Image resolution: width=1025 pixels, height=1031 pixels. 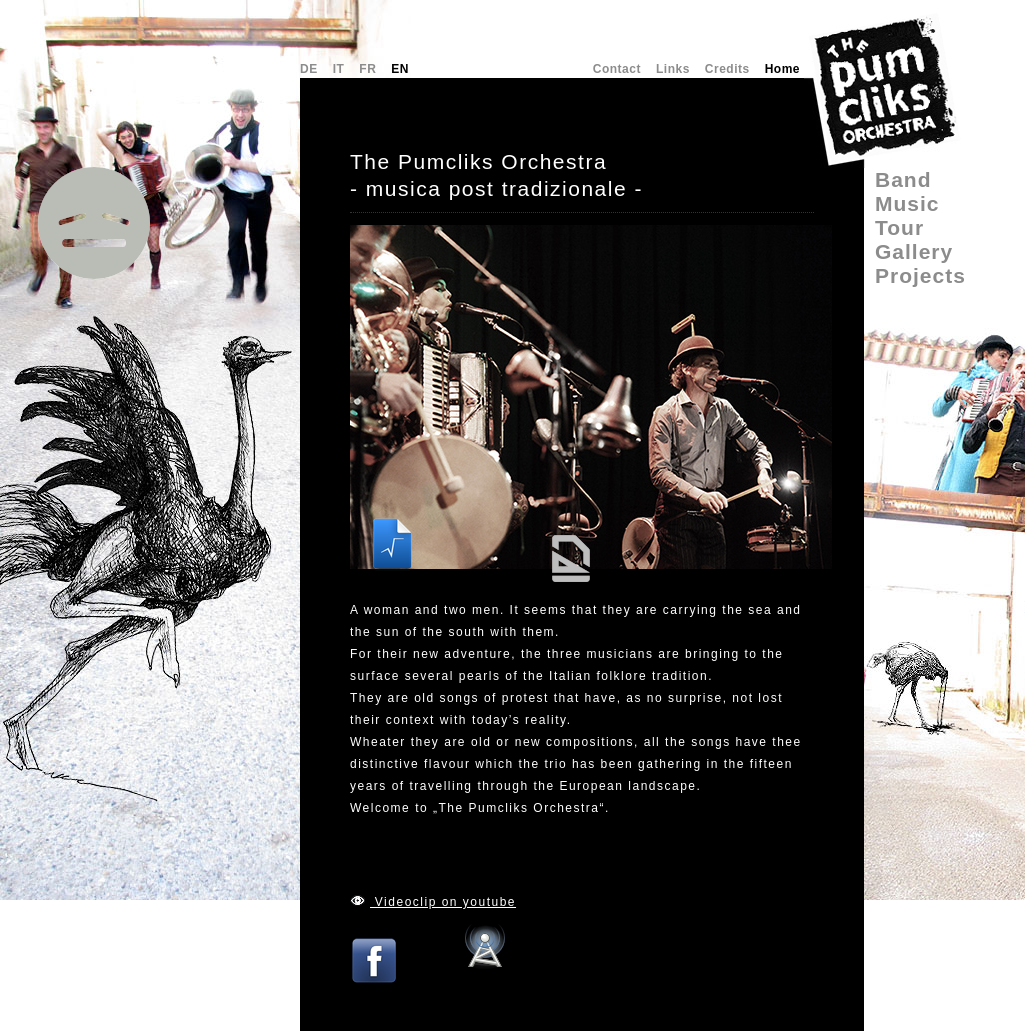 I want to click on indicates user is tired or exhausted, so click(x=94, y=223).